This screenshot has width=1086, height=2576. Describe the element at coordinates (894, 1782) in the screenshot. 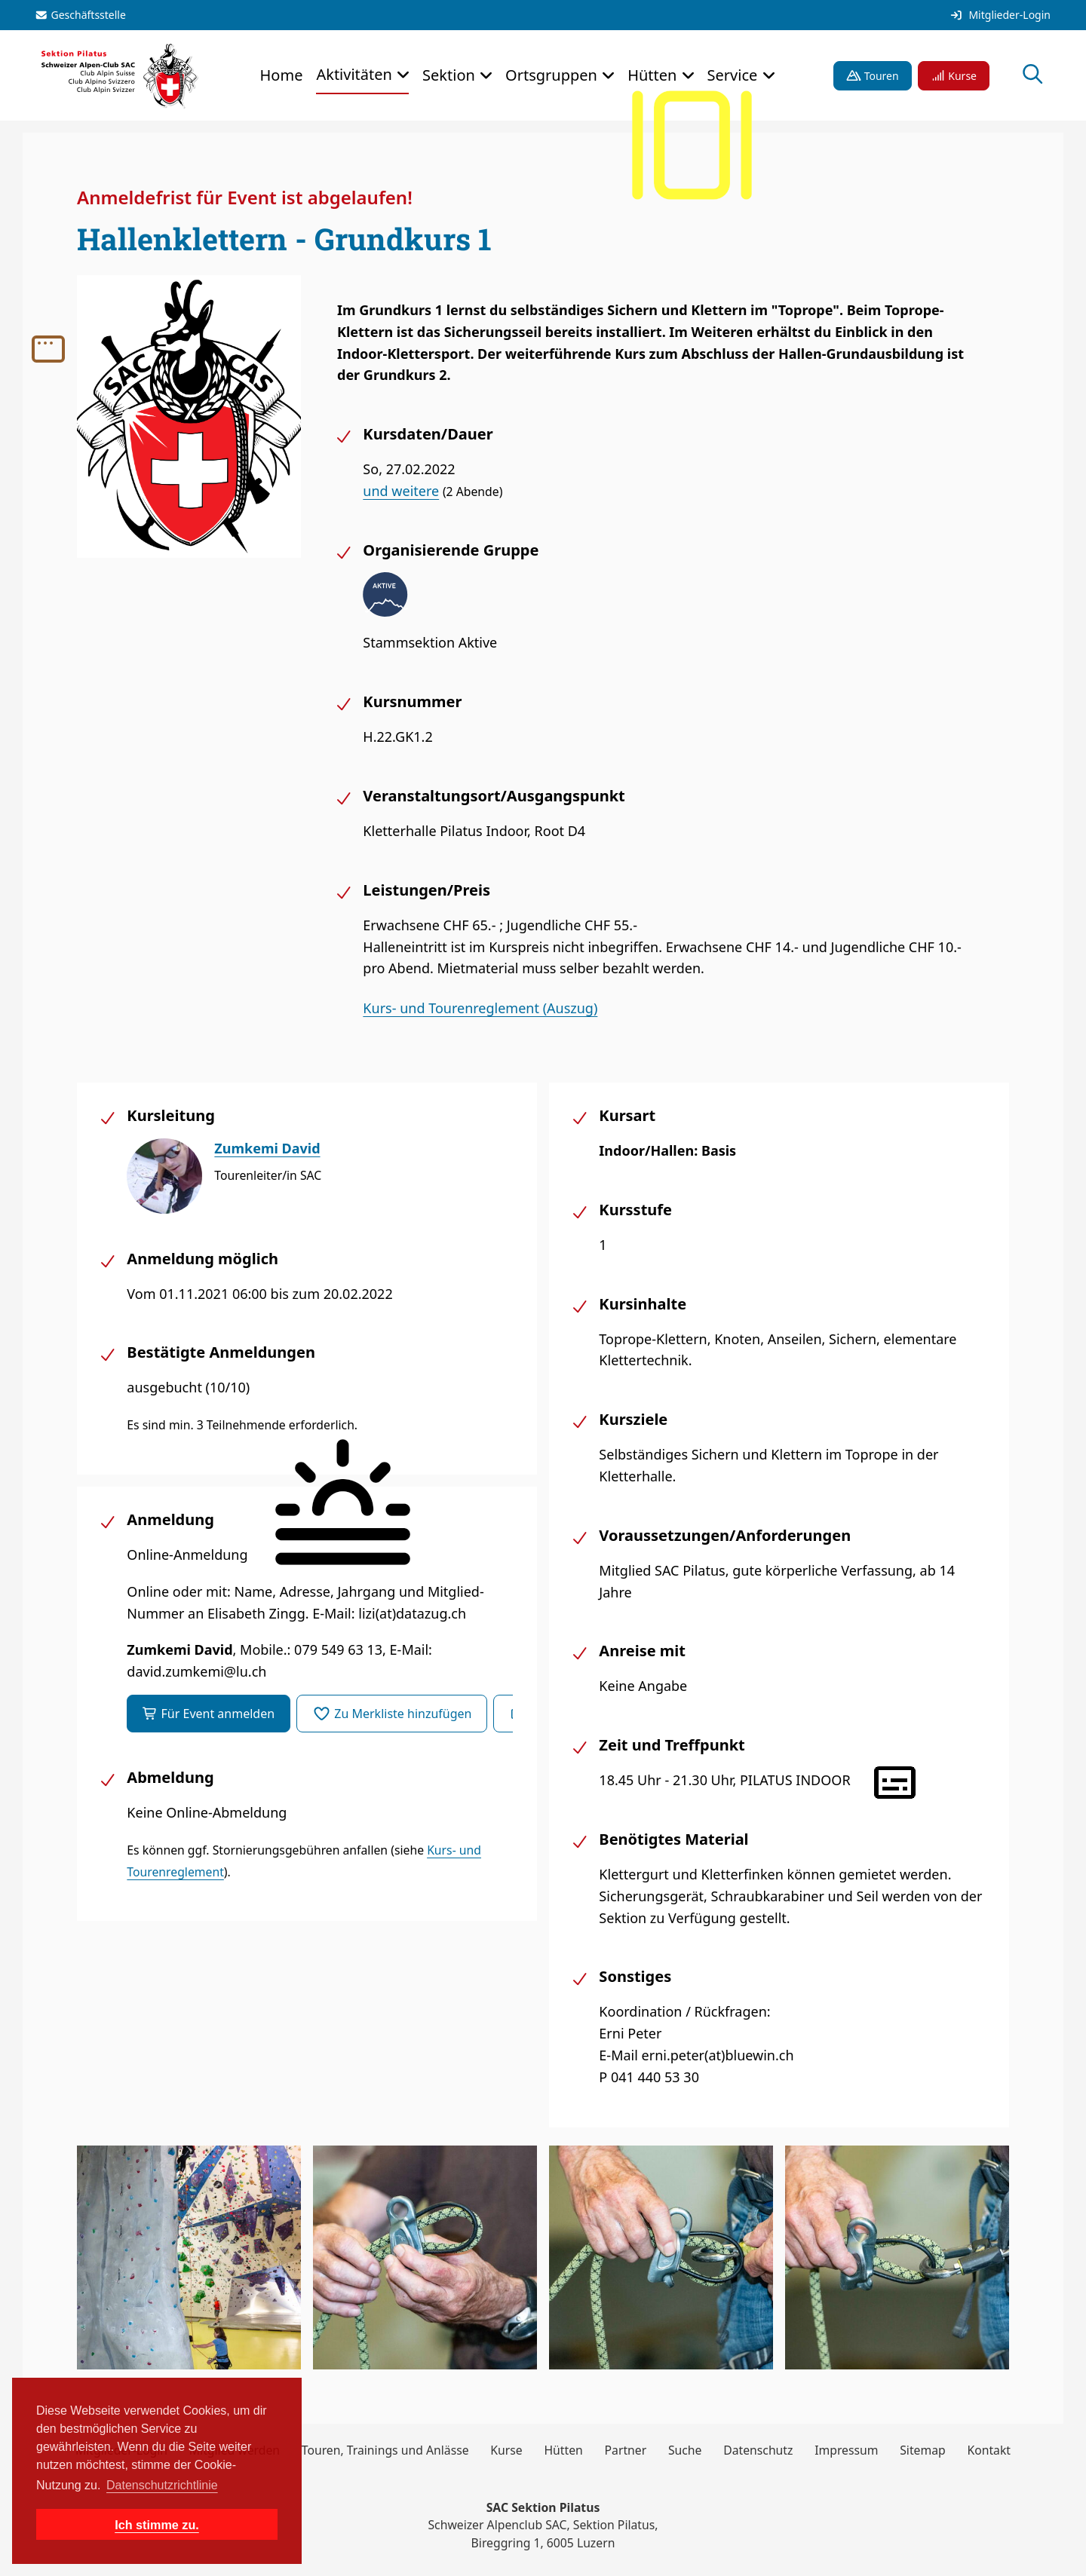

I see `enable subtitles or closed captions` at that location.